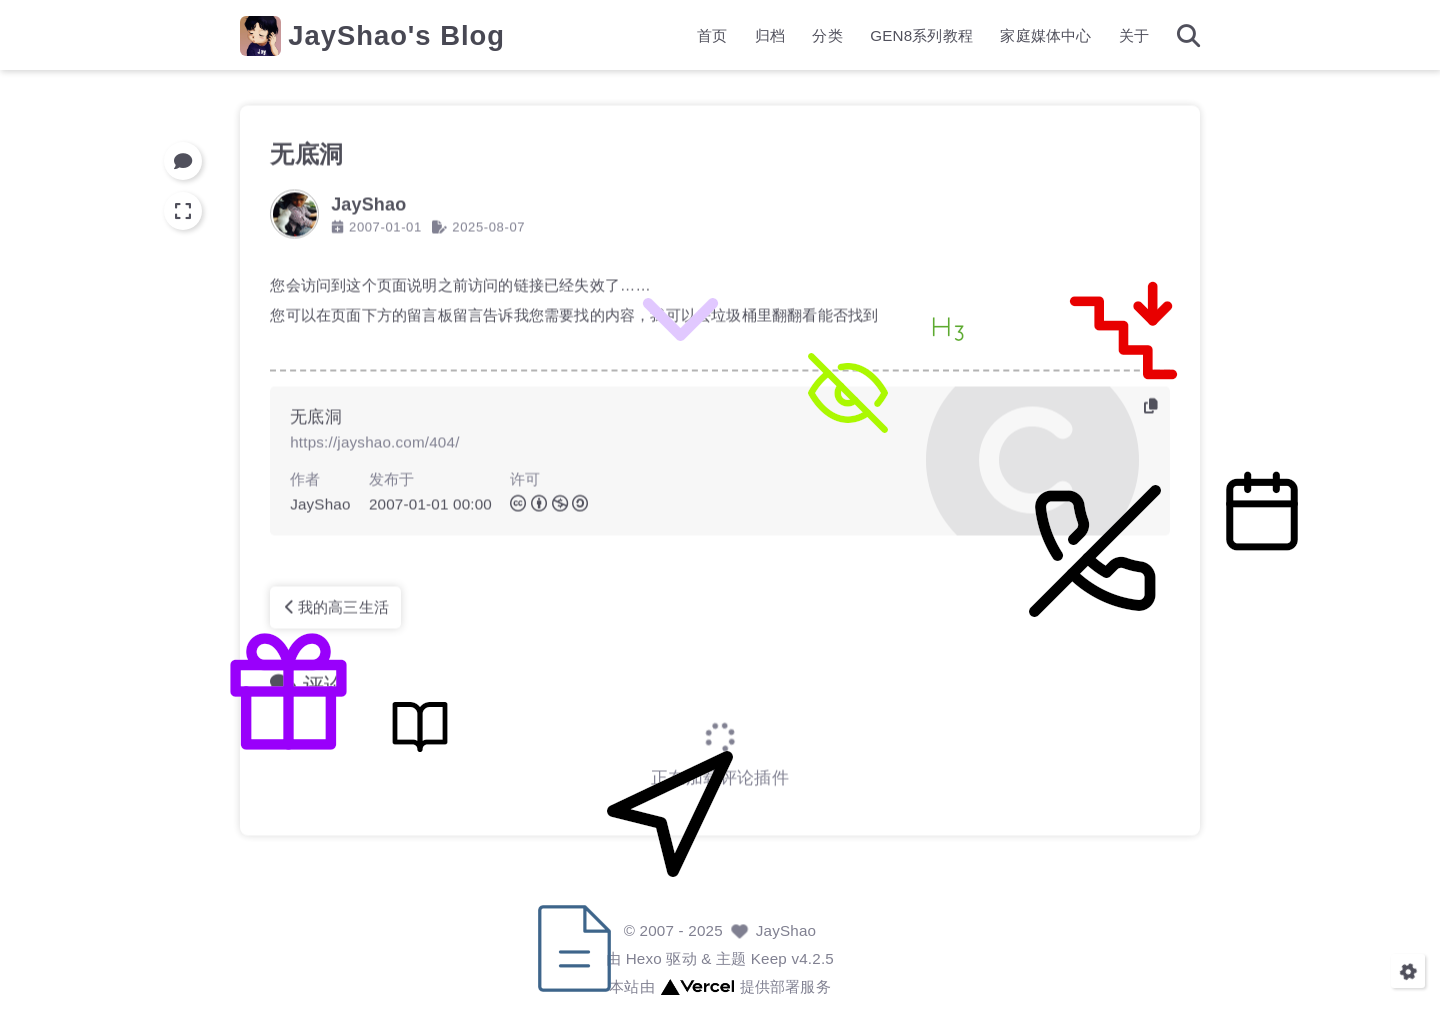 The image size is (1440, 1016). Describe the element at coordinates (848, 393) in the screenshot. I see `hide password or sensitive content` at that location.